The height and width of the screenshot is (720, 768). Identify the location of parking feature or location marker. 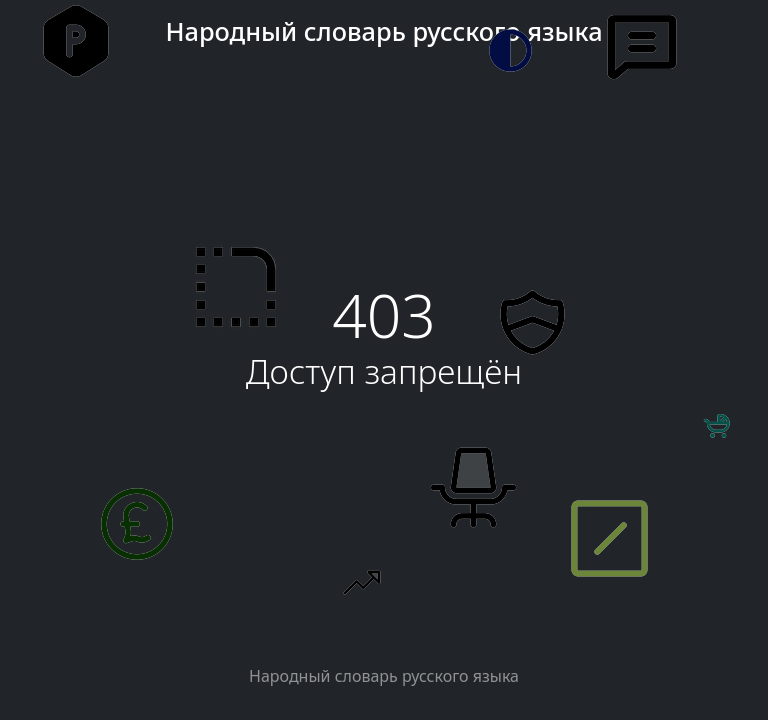
(76, 41).